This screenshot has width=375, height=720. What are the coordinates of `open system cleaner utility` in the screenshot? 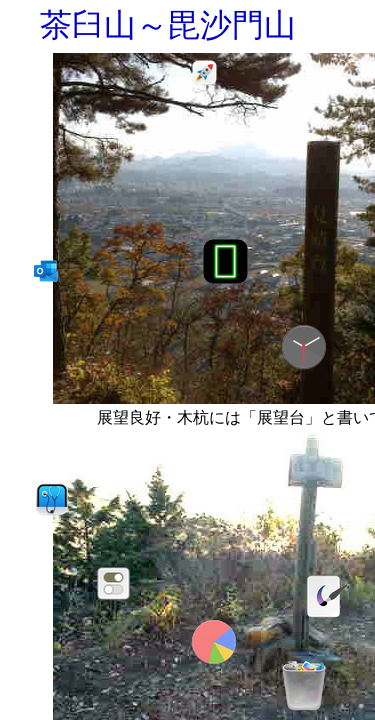 It's located at (52, 499).